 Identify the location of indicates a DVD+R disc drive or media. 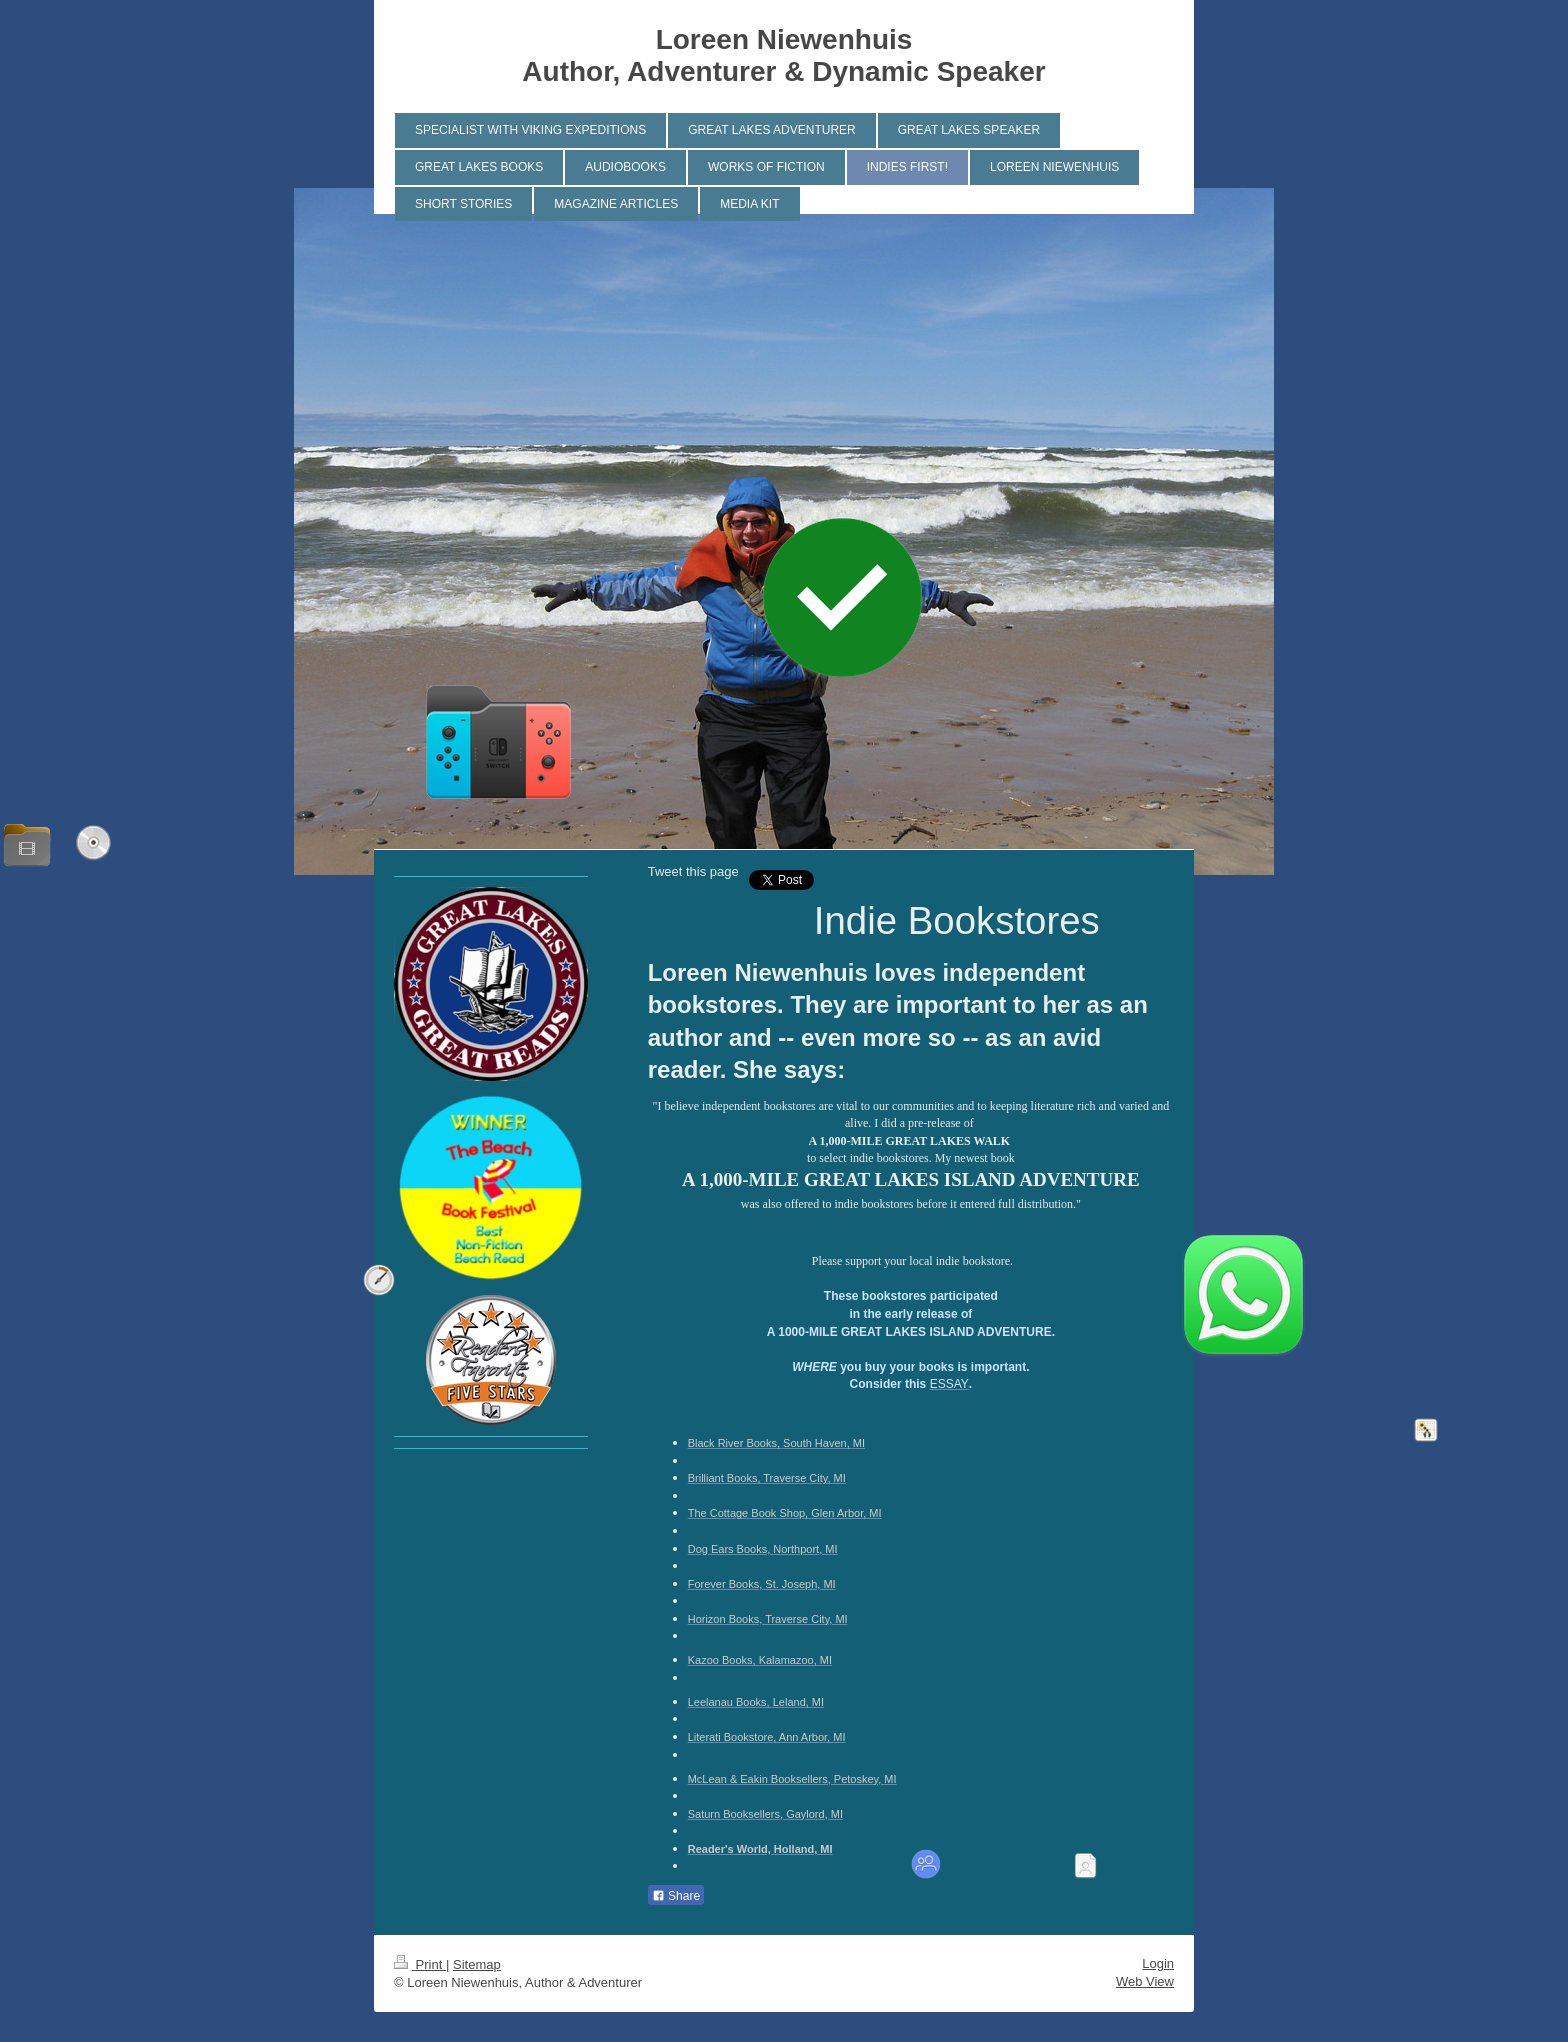
(93, 842).